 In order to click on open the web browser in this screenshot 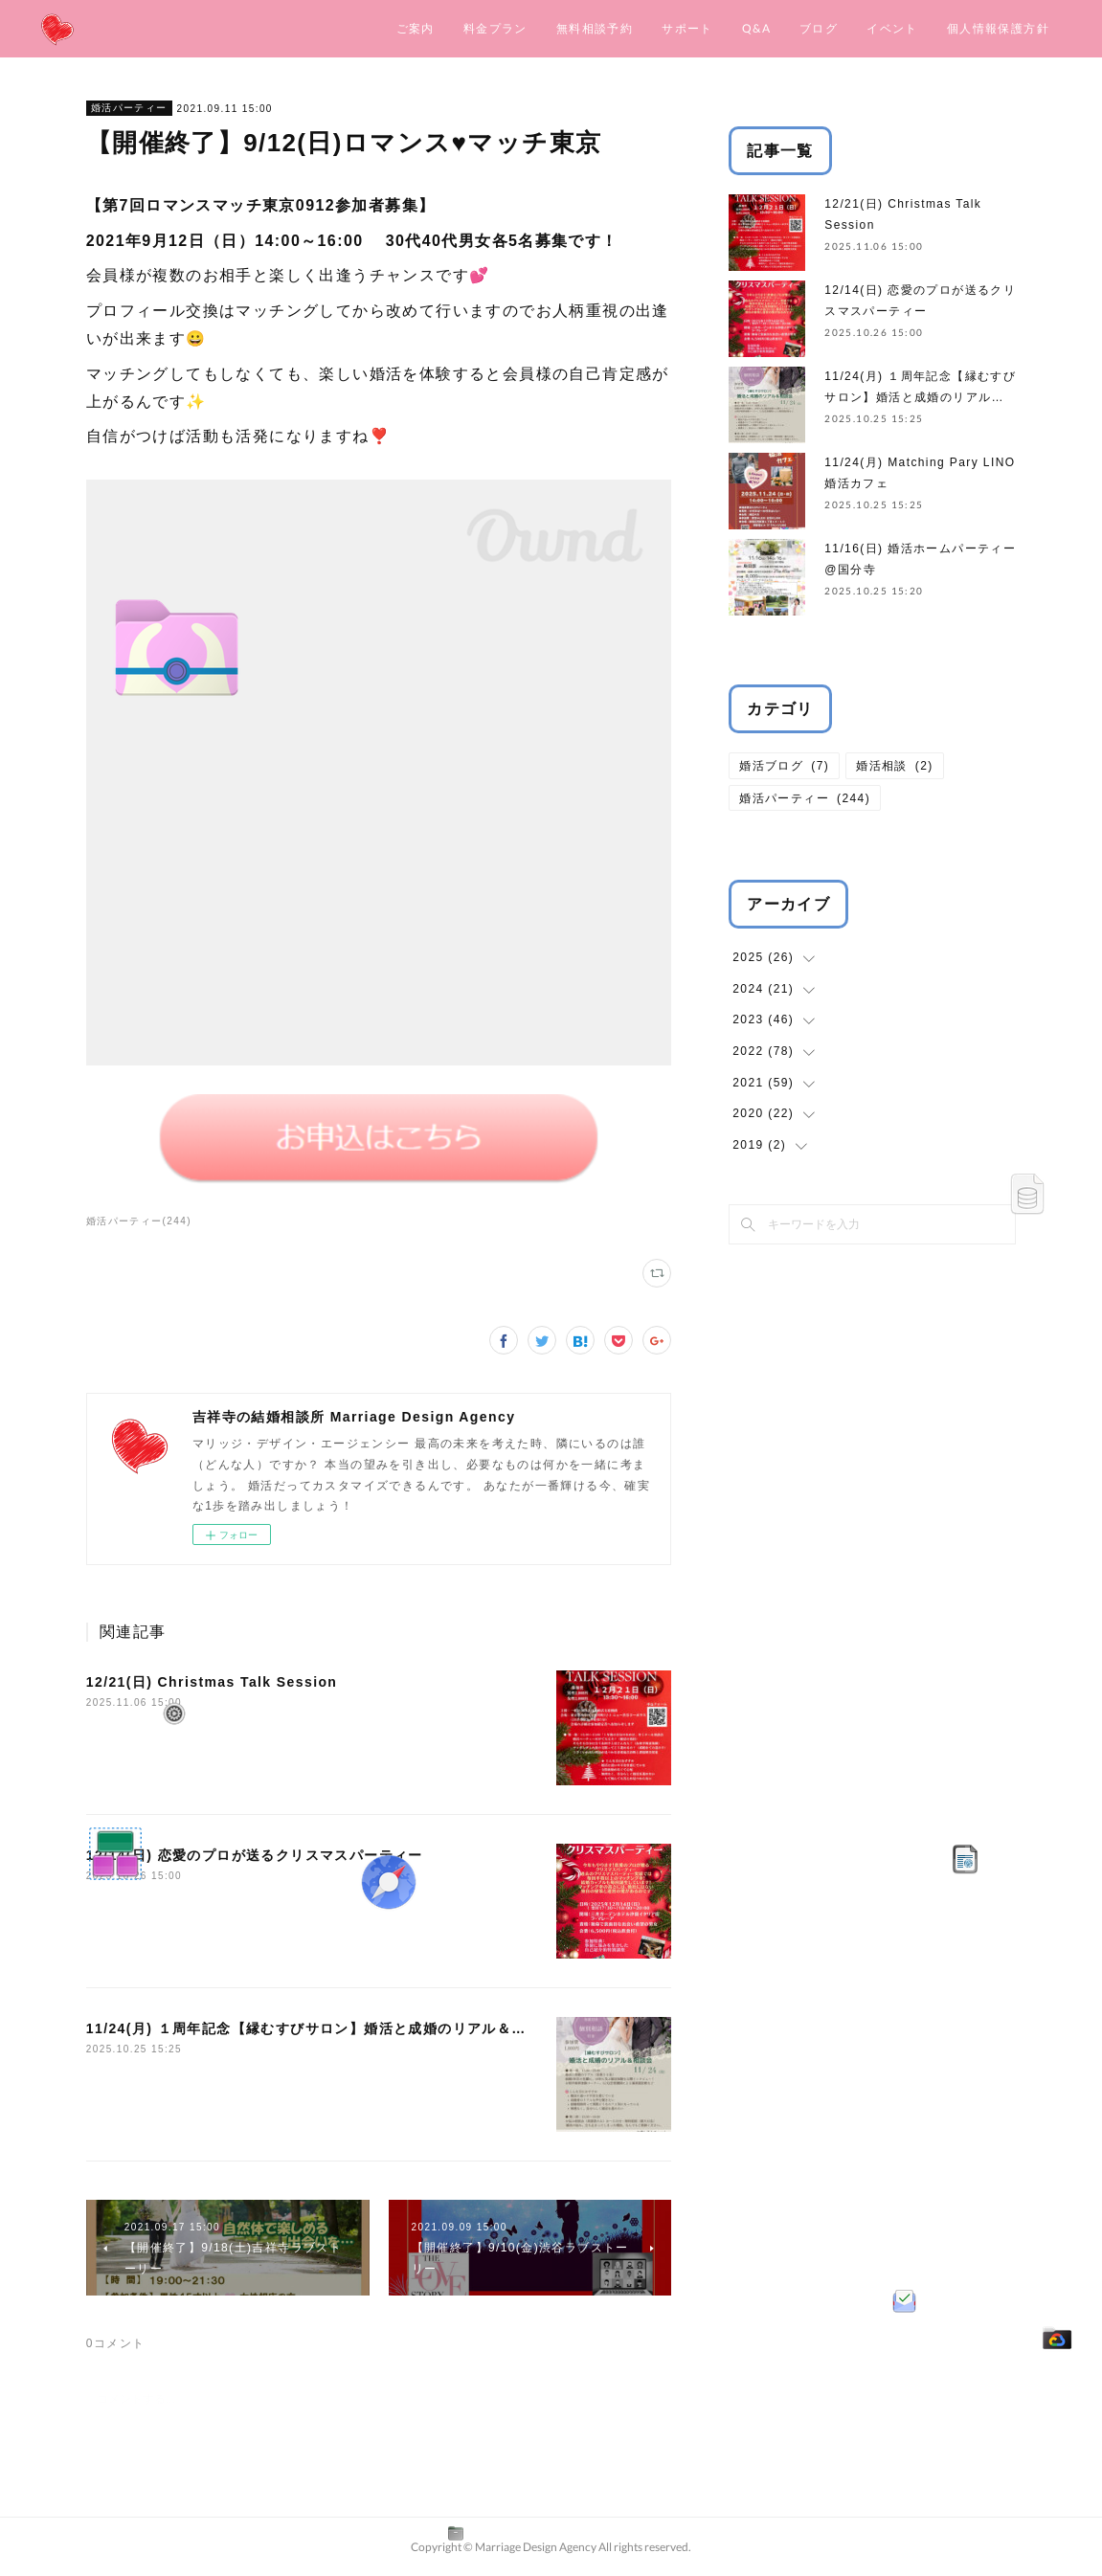, I will do `click(389, 1882)`.